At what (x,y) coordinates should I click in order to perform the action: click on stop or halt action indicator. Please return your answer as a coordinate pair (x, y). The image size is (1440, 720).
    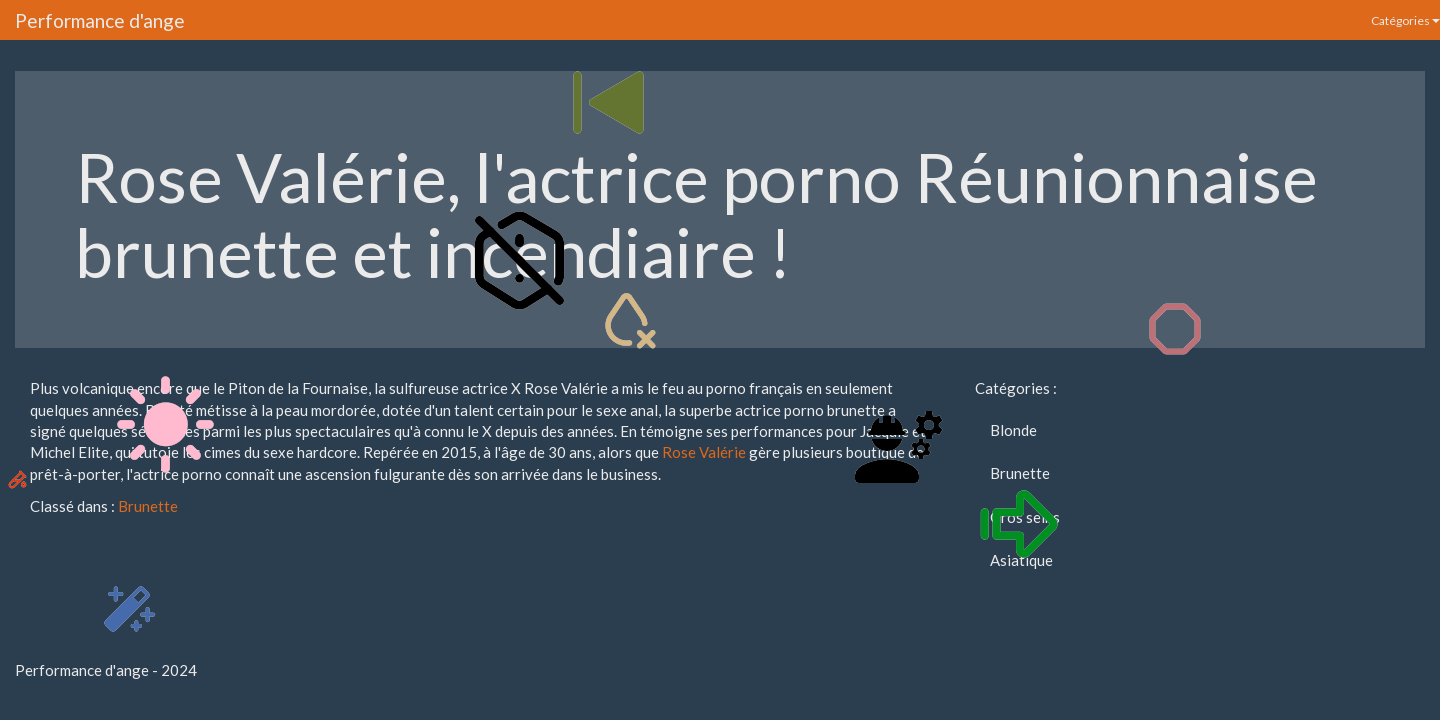
    Looking at the image, I should click on (1175, 329).